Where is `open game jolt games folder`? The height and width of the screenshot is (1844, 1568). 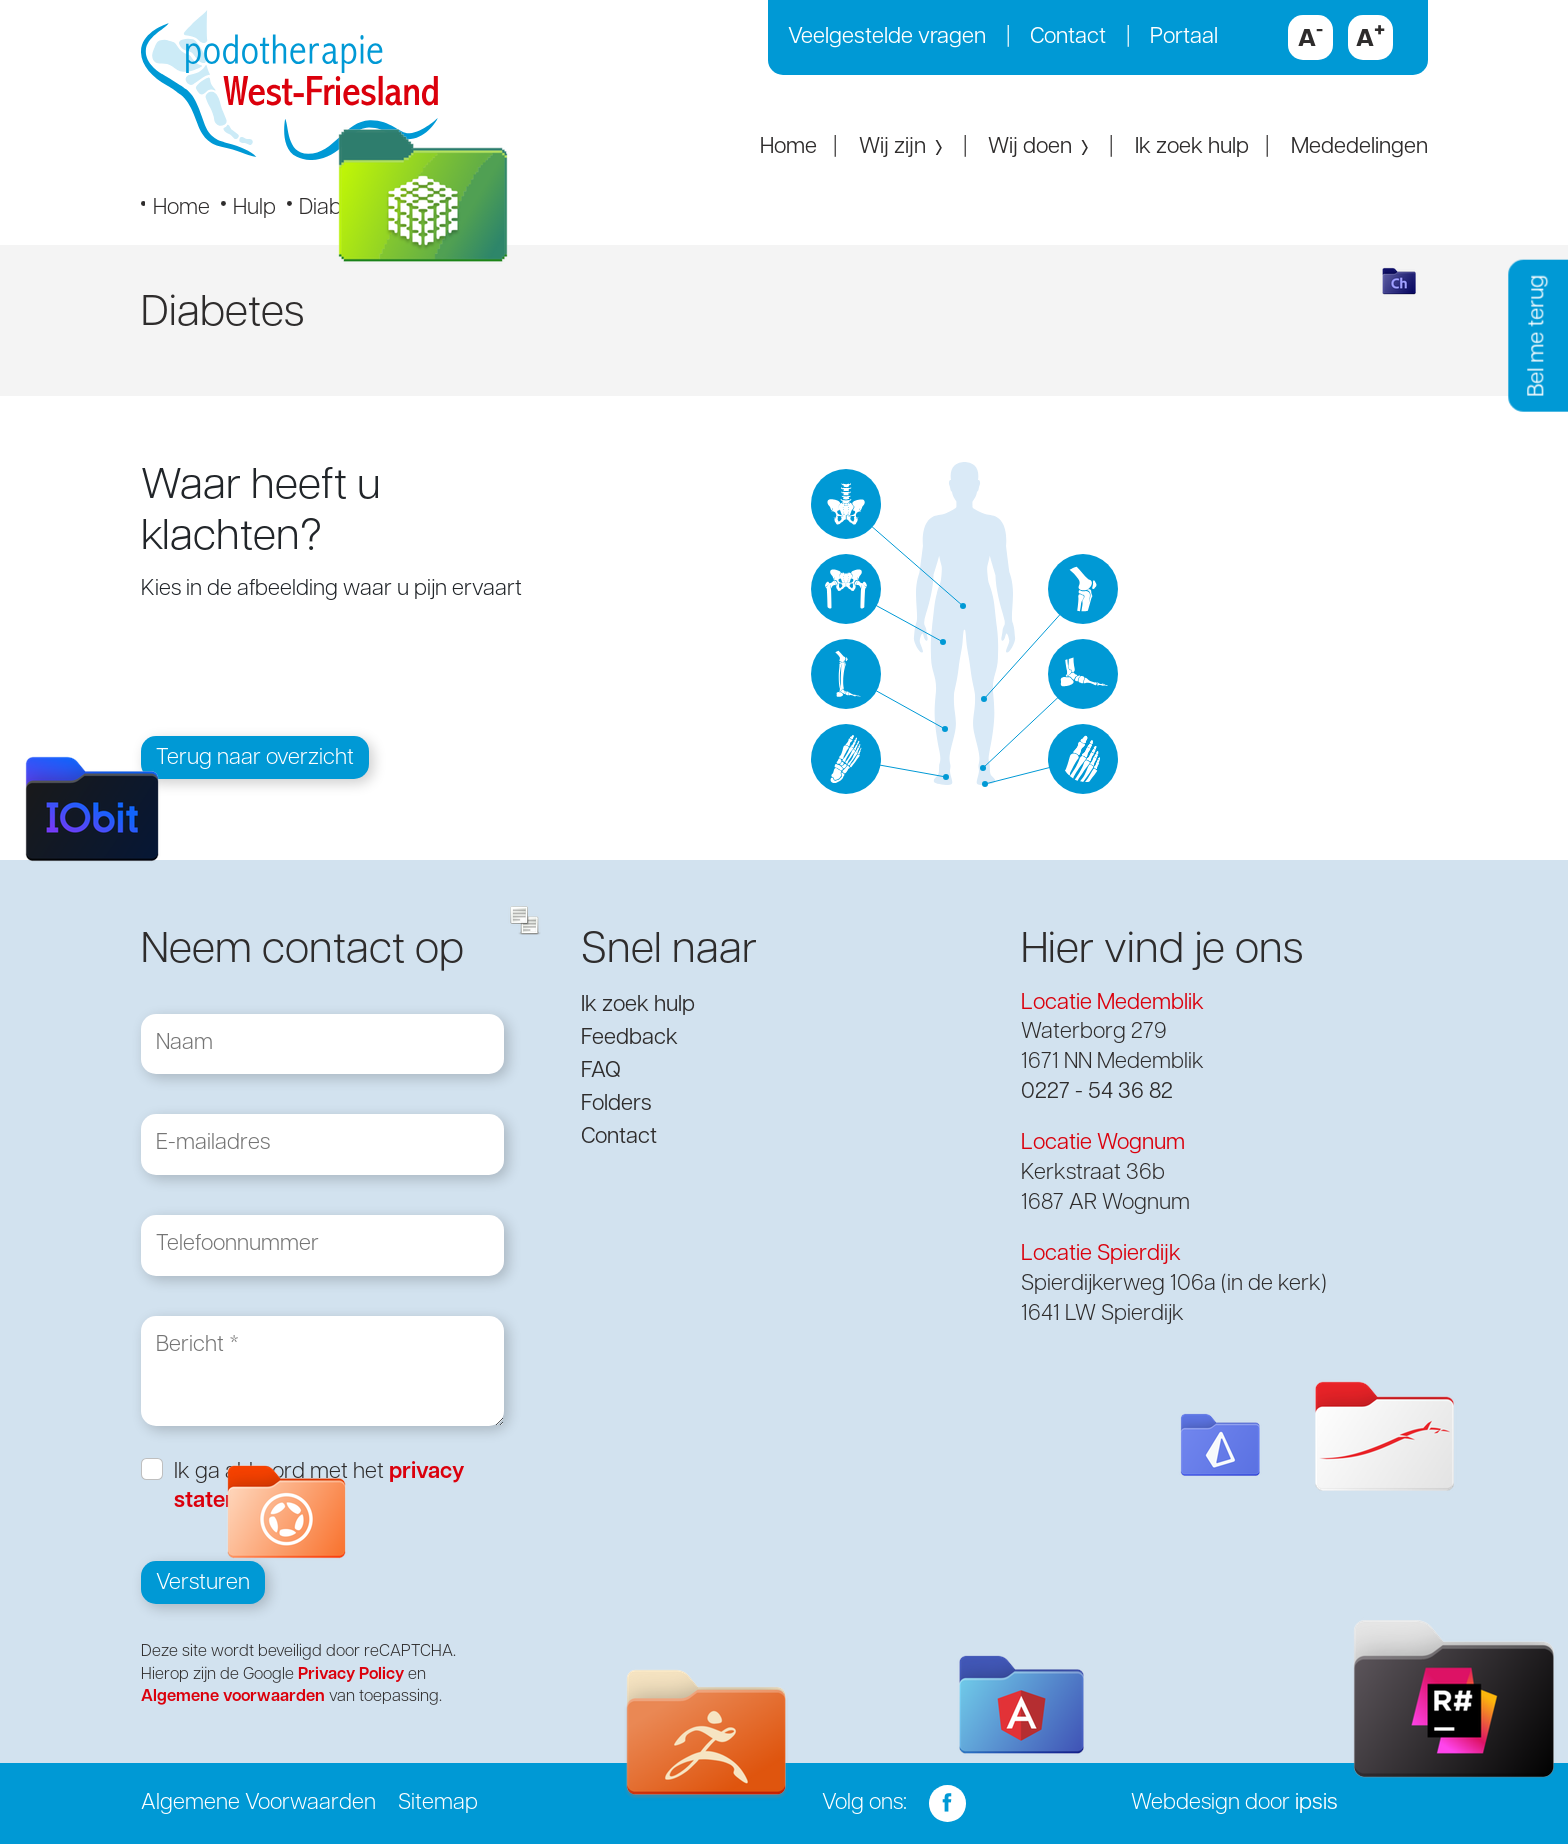
open game jolt games folder is located at coordinates (423, 200).